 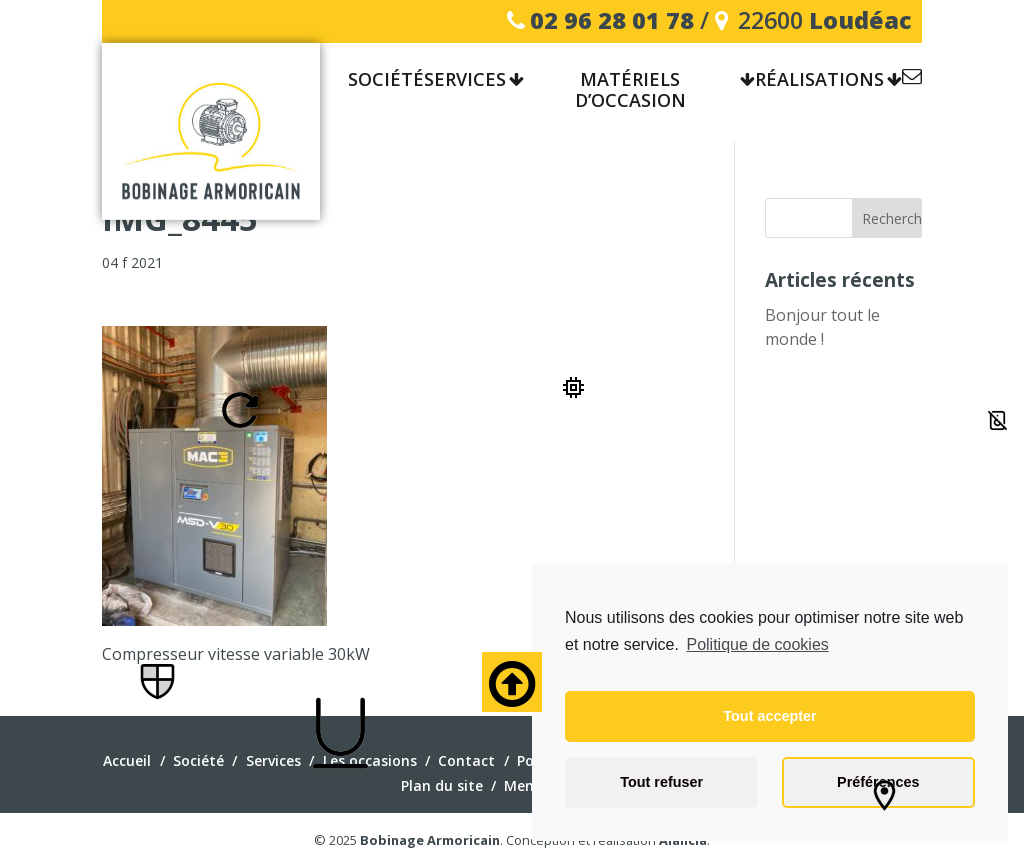 I want to click on view current location on map, so click(x=884, y=795).